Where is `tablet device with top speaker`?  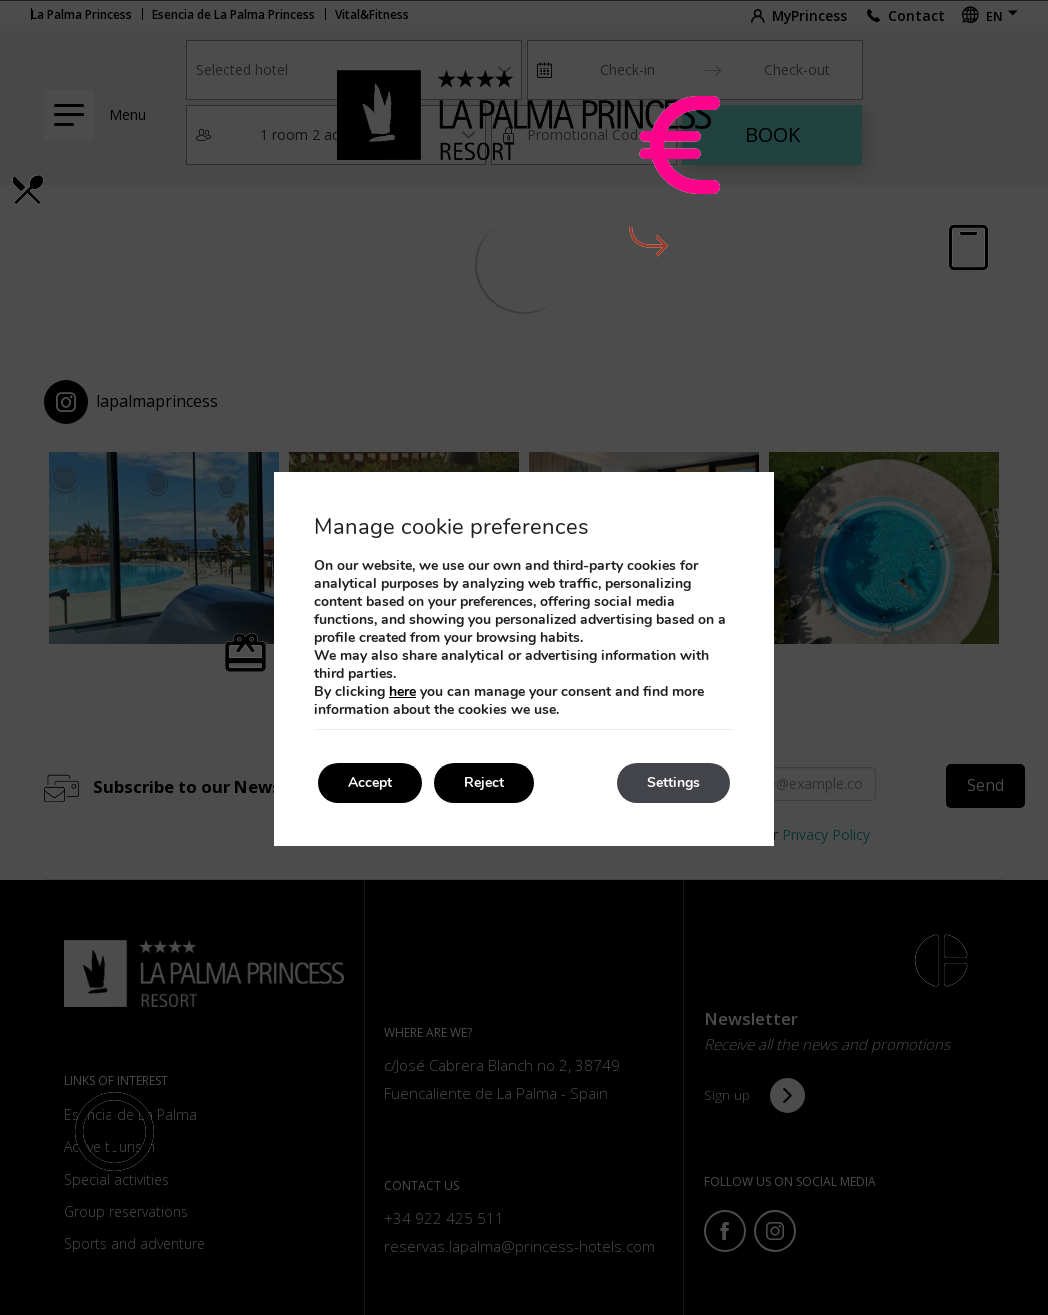 tablet device with top speaker is located at coordinates (968, 247).